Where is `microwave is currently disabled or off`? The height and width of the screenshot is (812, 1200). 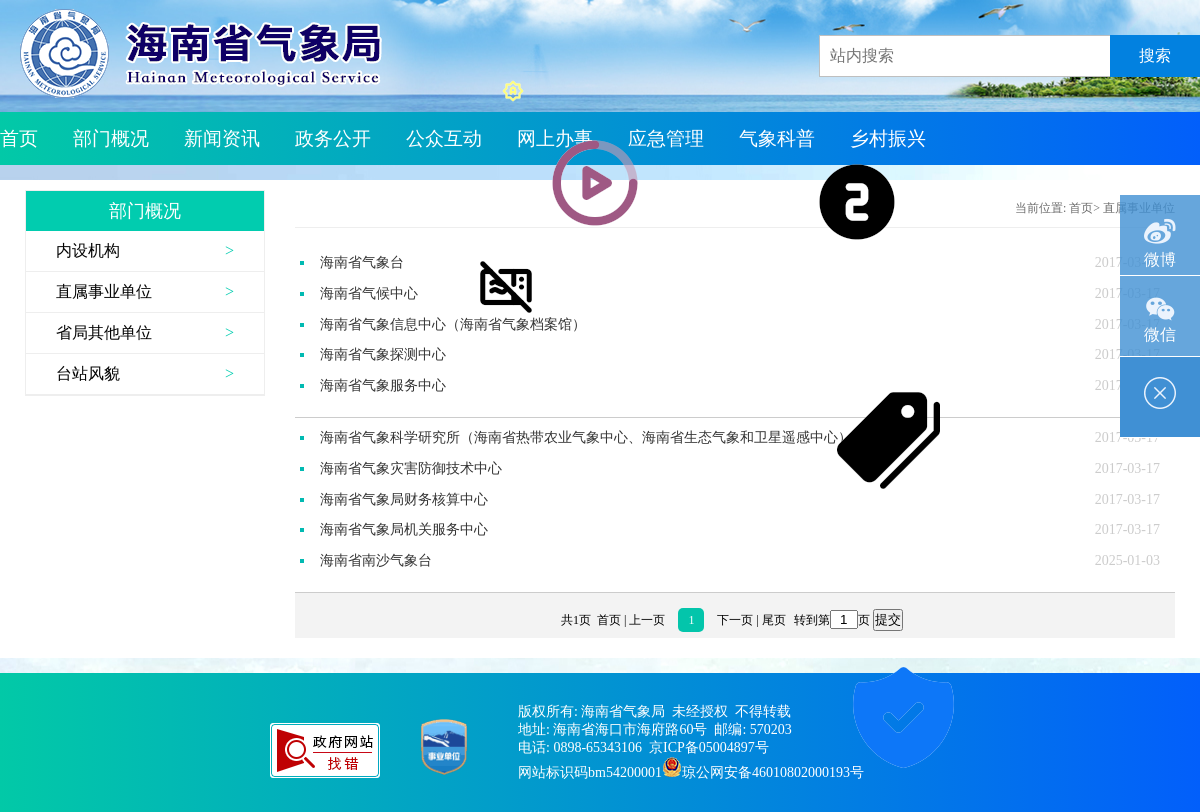
microwave is currently disabled or off is located at coordinates (506, 287).